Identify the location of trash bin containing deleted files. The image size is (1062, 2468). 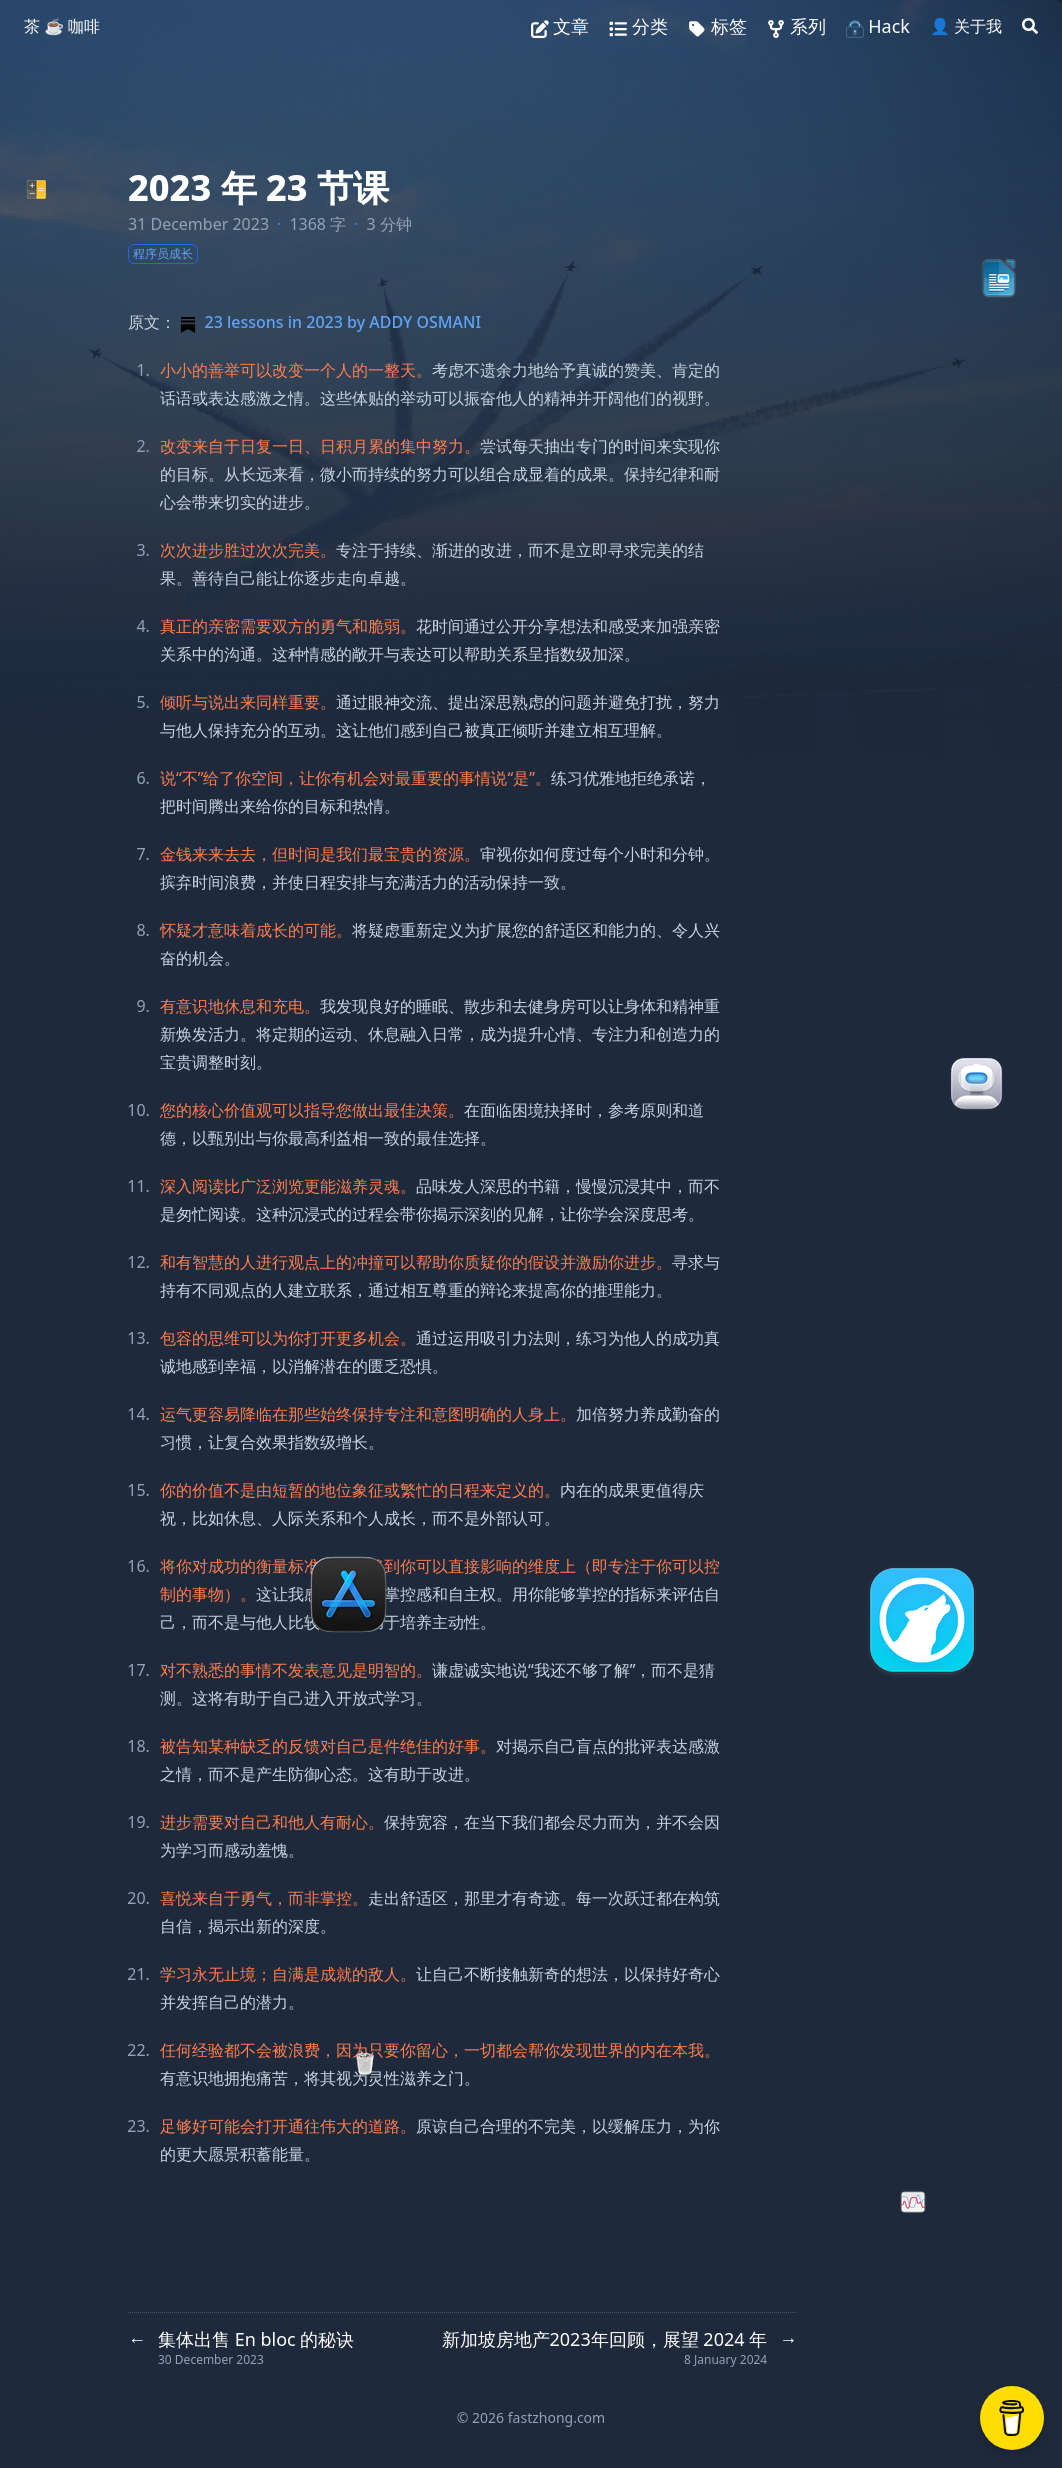
(365, 2064).